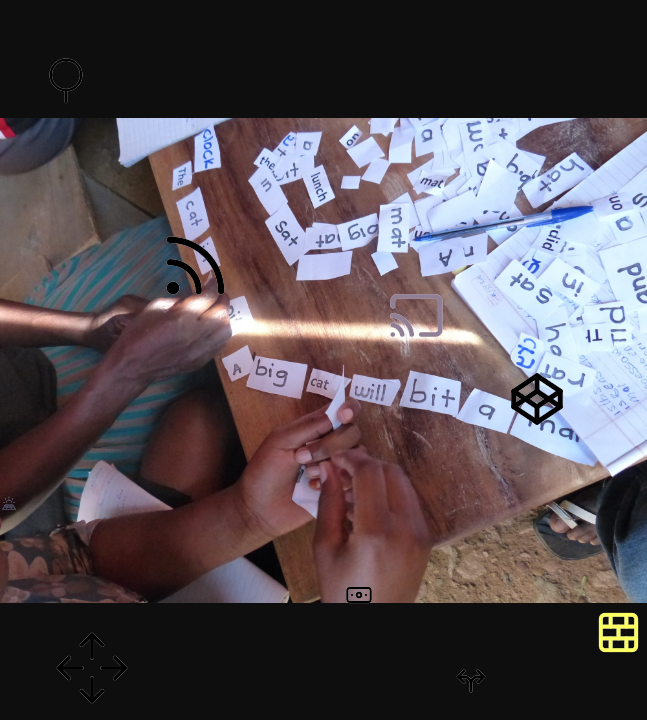 This screenshot has height=720, width=647. Describe the element at coordinates (92, 668) in the screenshot. I see `expand content in all directions` at that location.